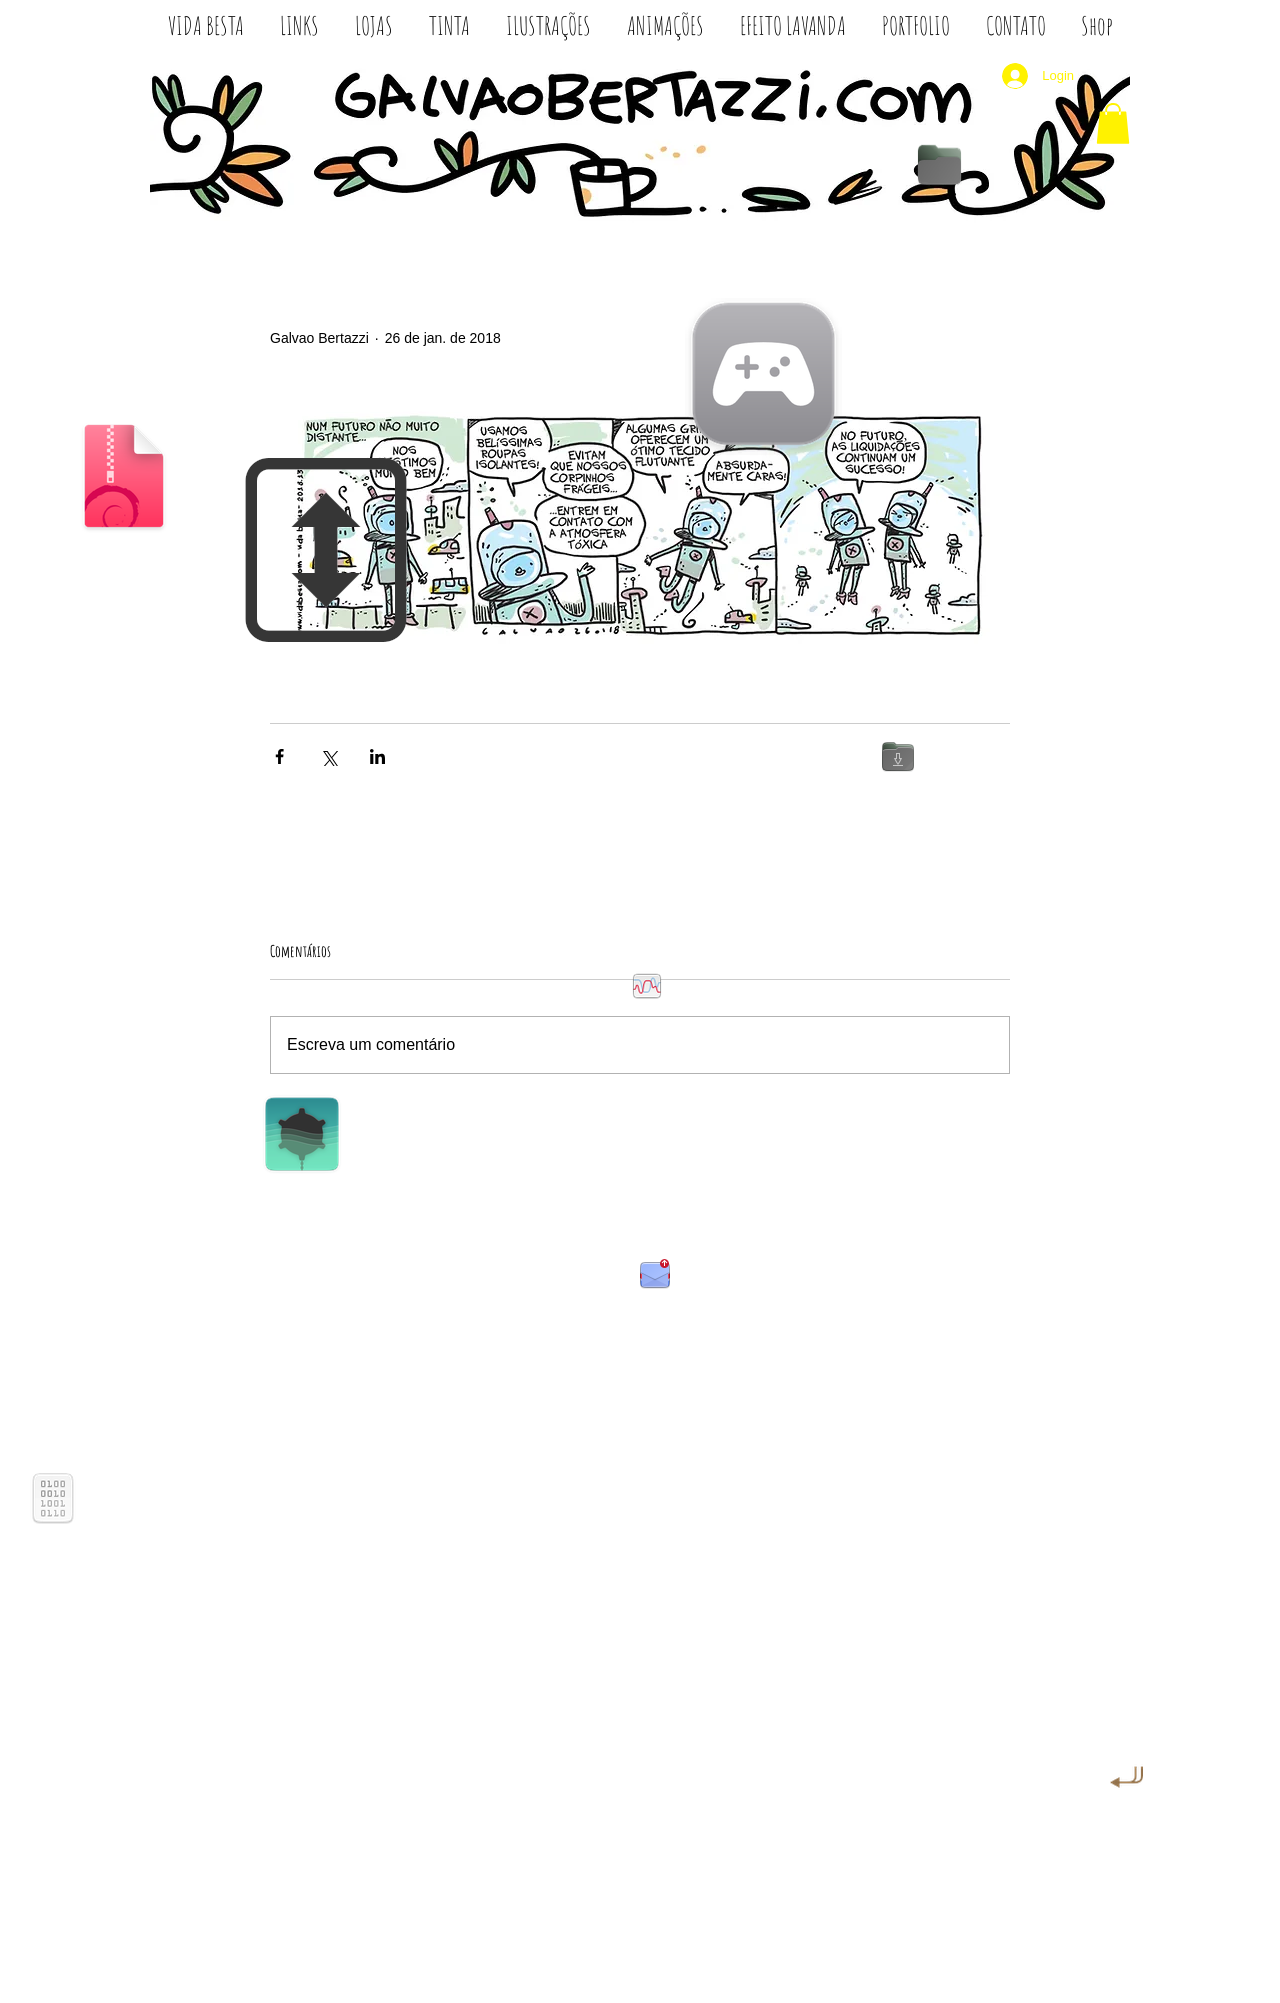 The height and width of the screenshot is (2003, 1280). Describe the element at coordinates (124, 478) in the screenshot. I see `a debian software package file` at that location.